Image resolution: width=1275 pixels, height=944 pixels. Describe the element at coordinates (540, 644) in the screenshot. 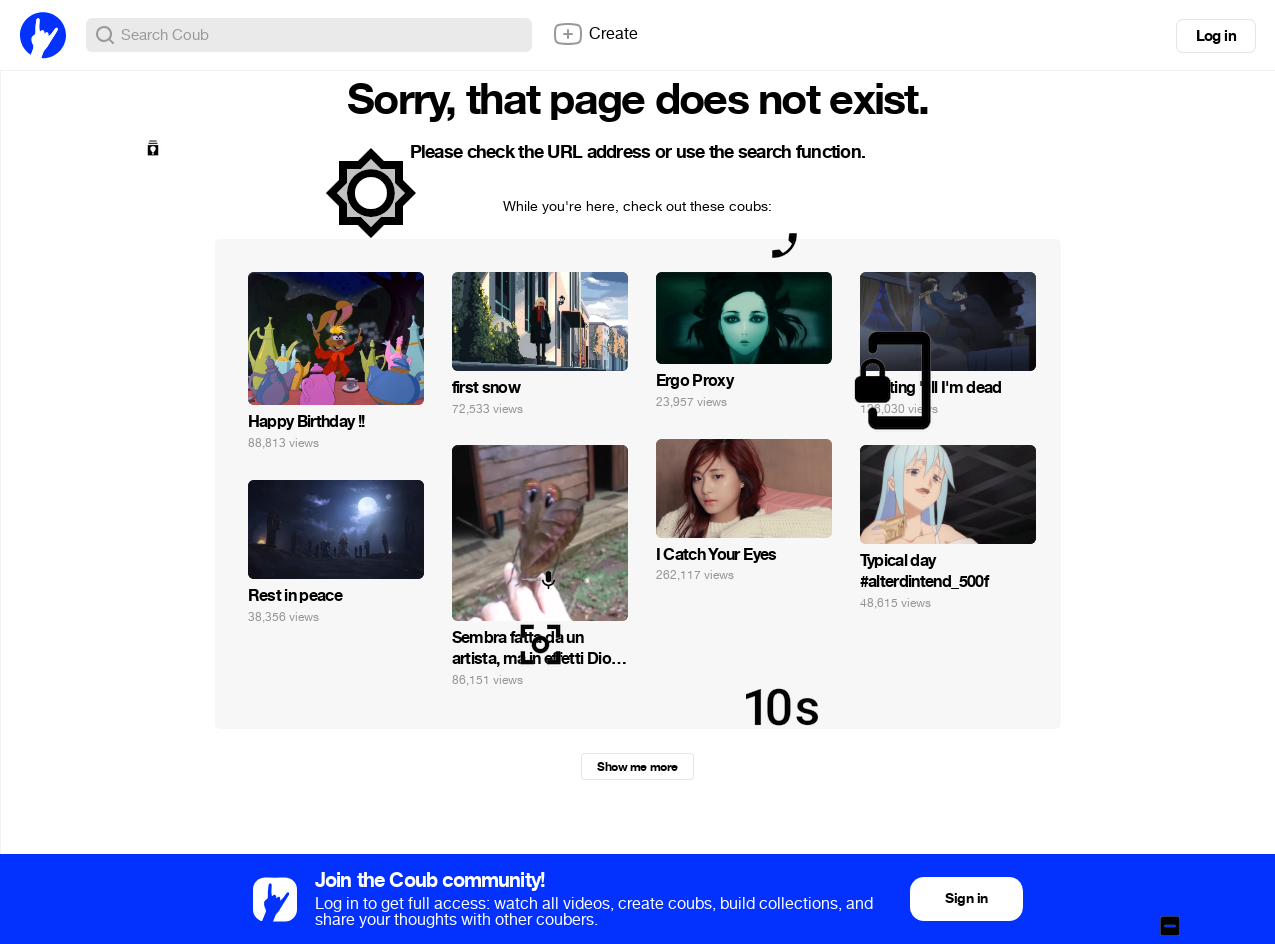

I see `focus camera on a subject` at that location.